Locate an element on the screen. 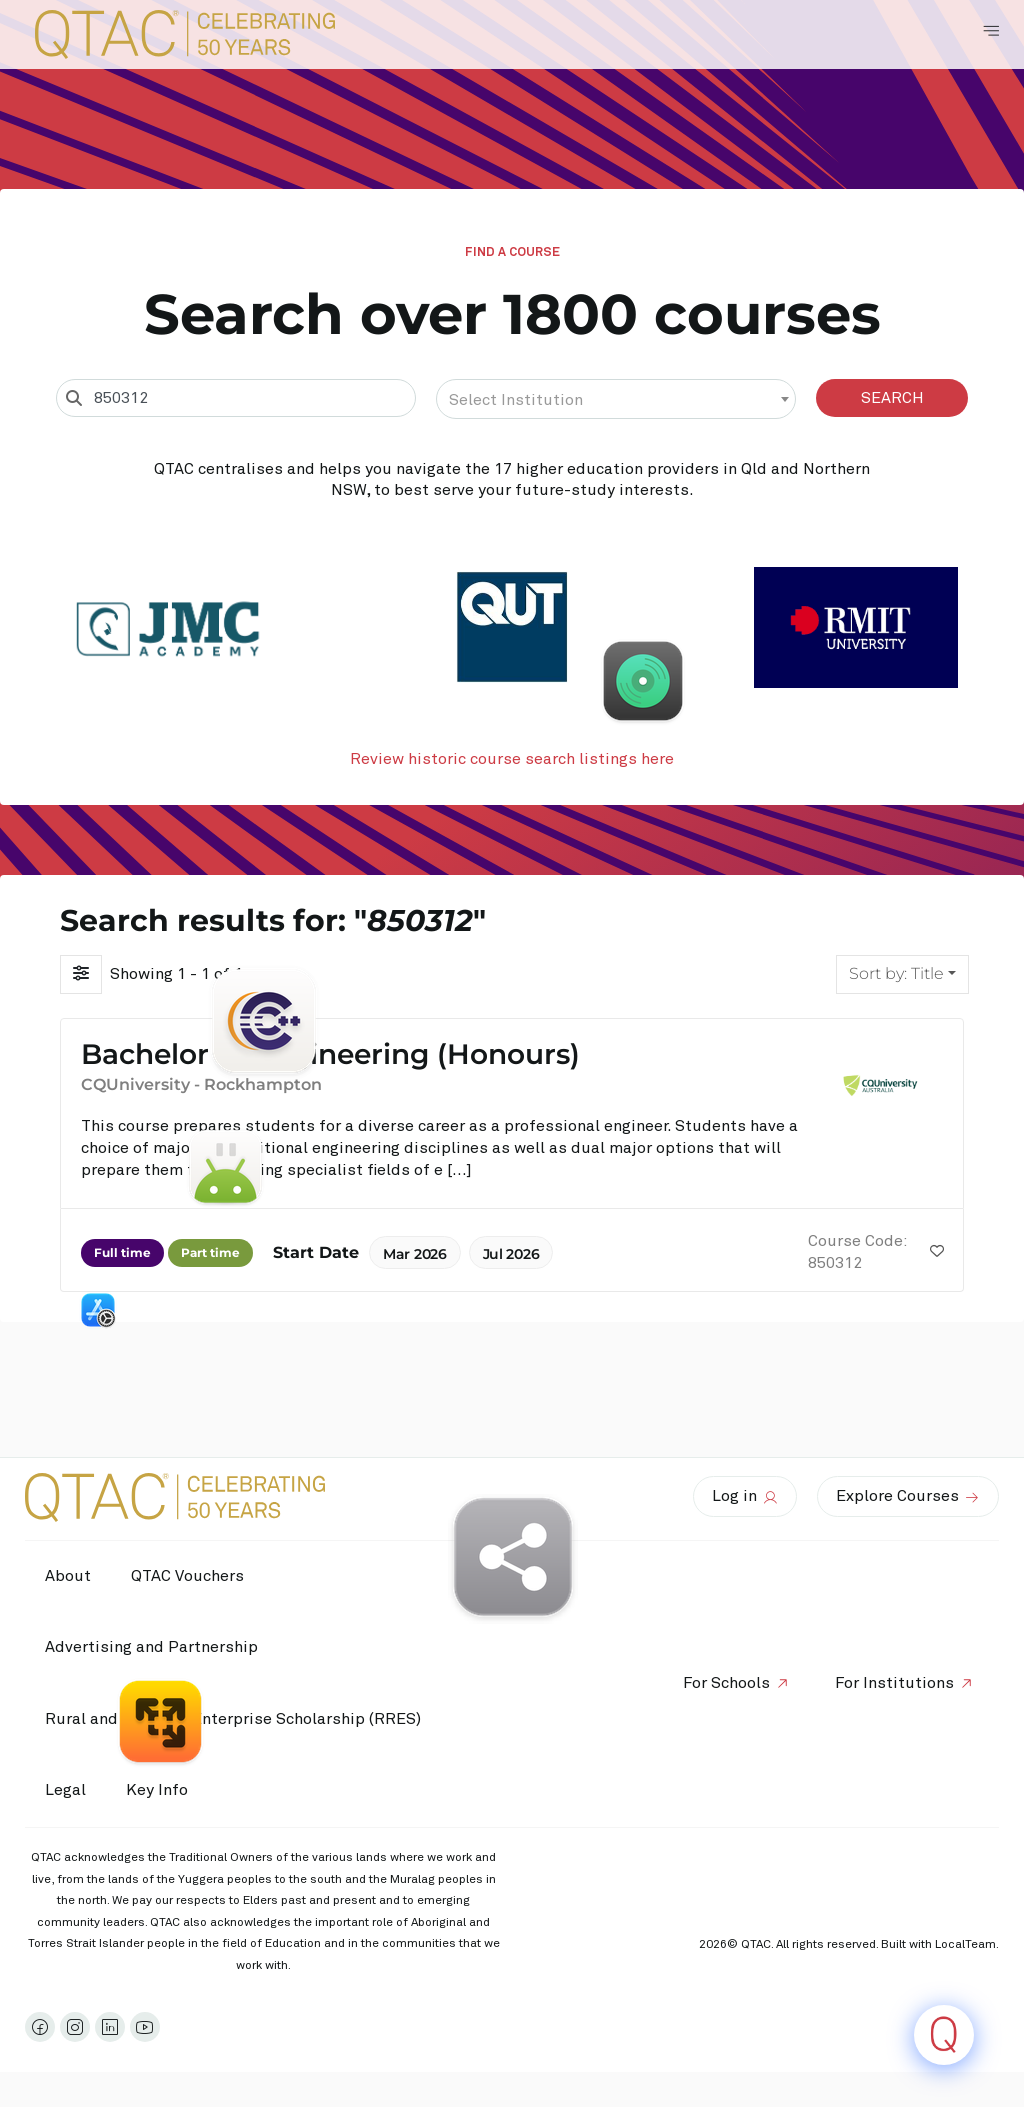  open vmware player application is located at coordinates (160, 1721).